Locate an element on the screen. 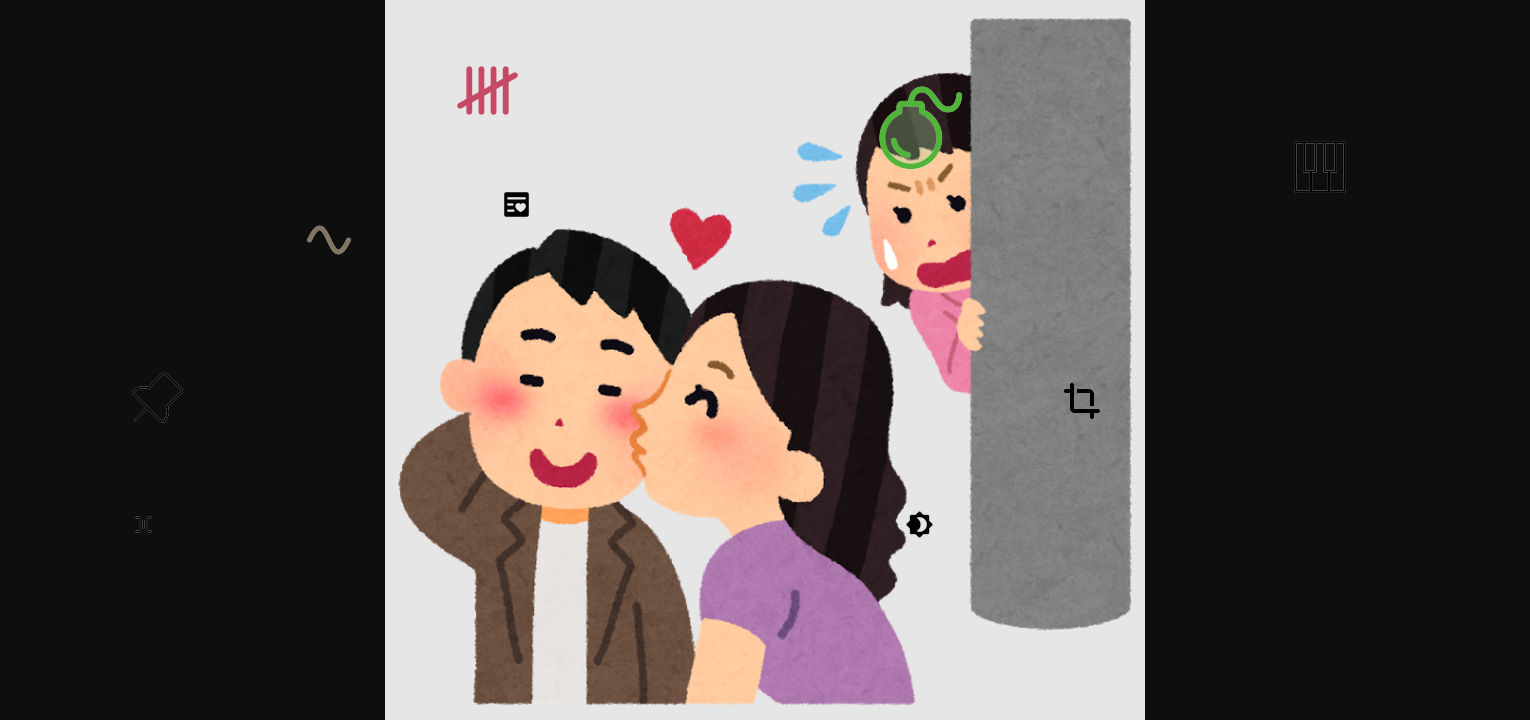 This screenshot has width=1530, height=720. toggle dark mode or night theme is located at coordinates (919, 524).